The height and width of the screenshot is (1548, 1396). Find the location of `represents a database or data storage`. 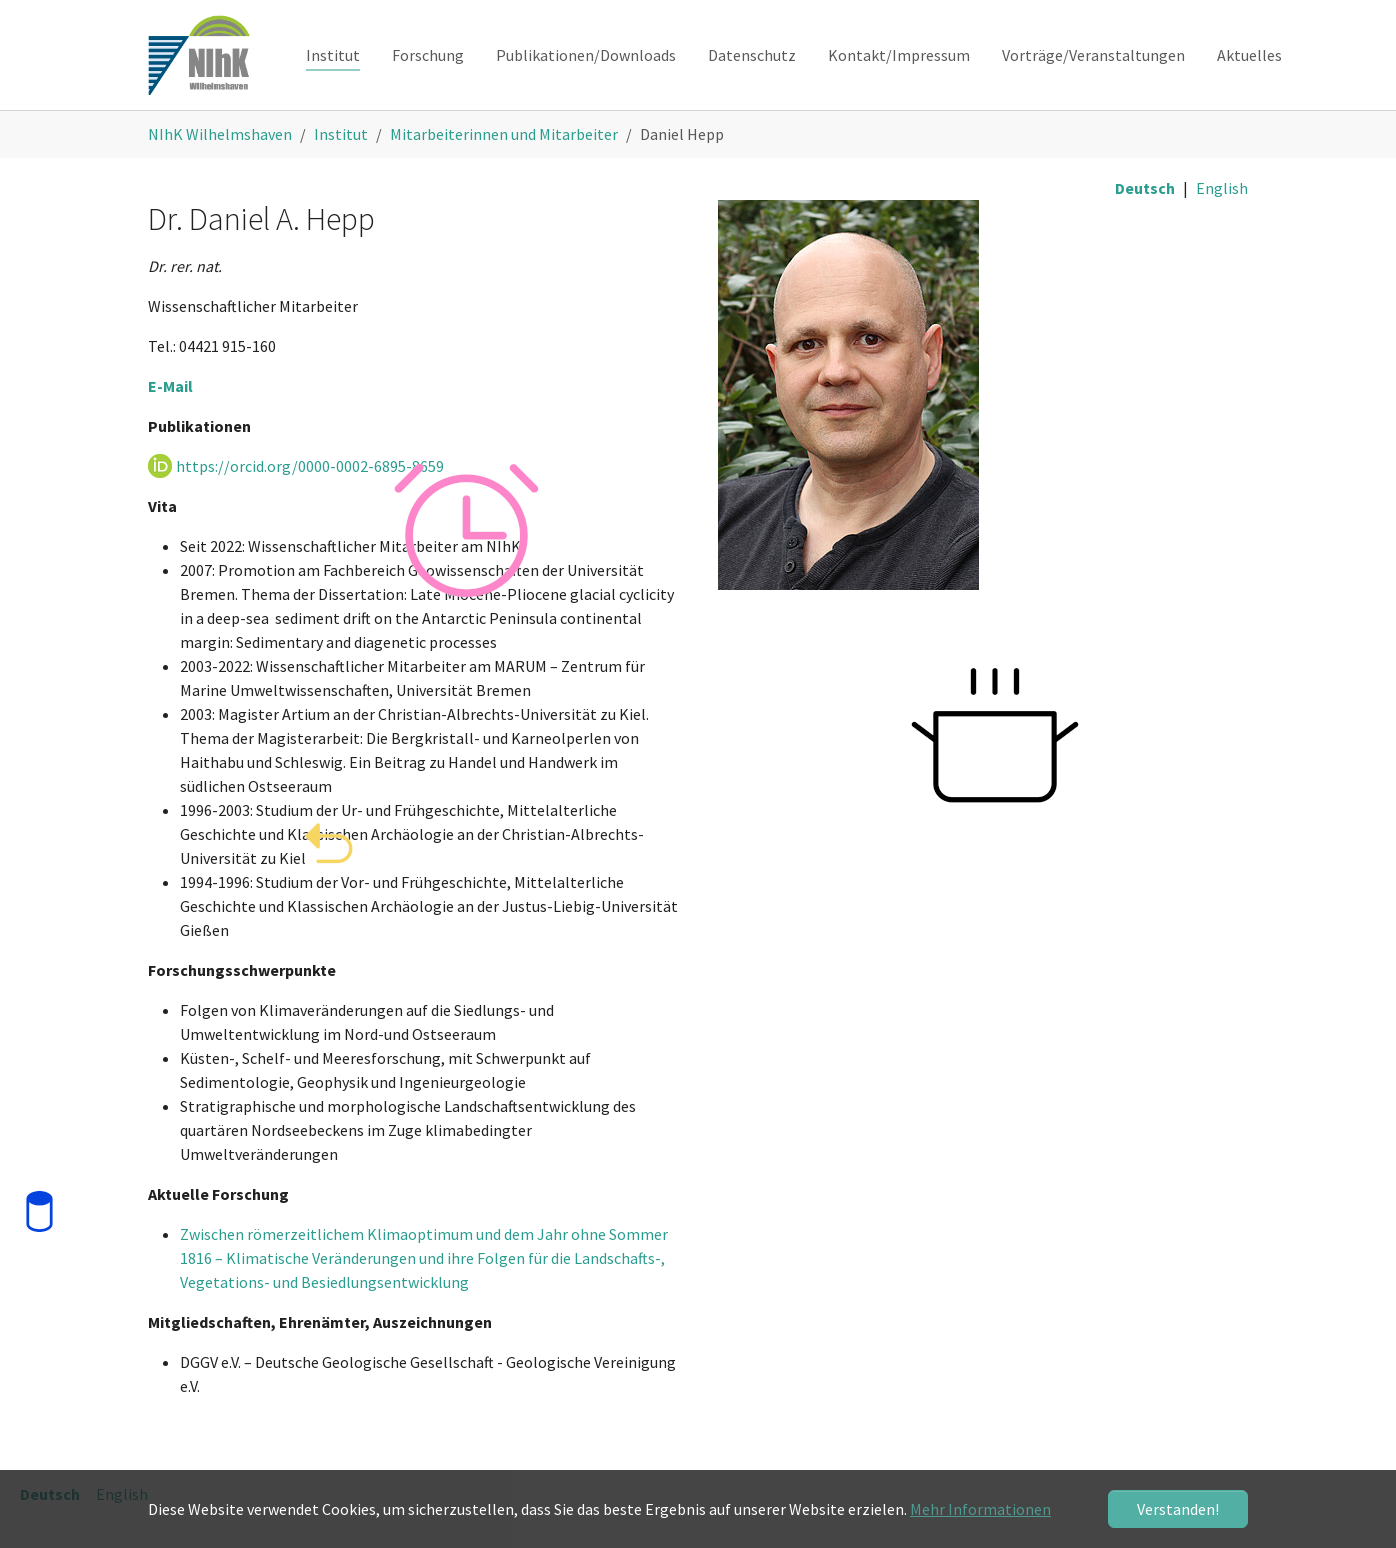

represents a database or data storage is located at coordinates (39, 1211).